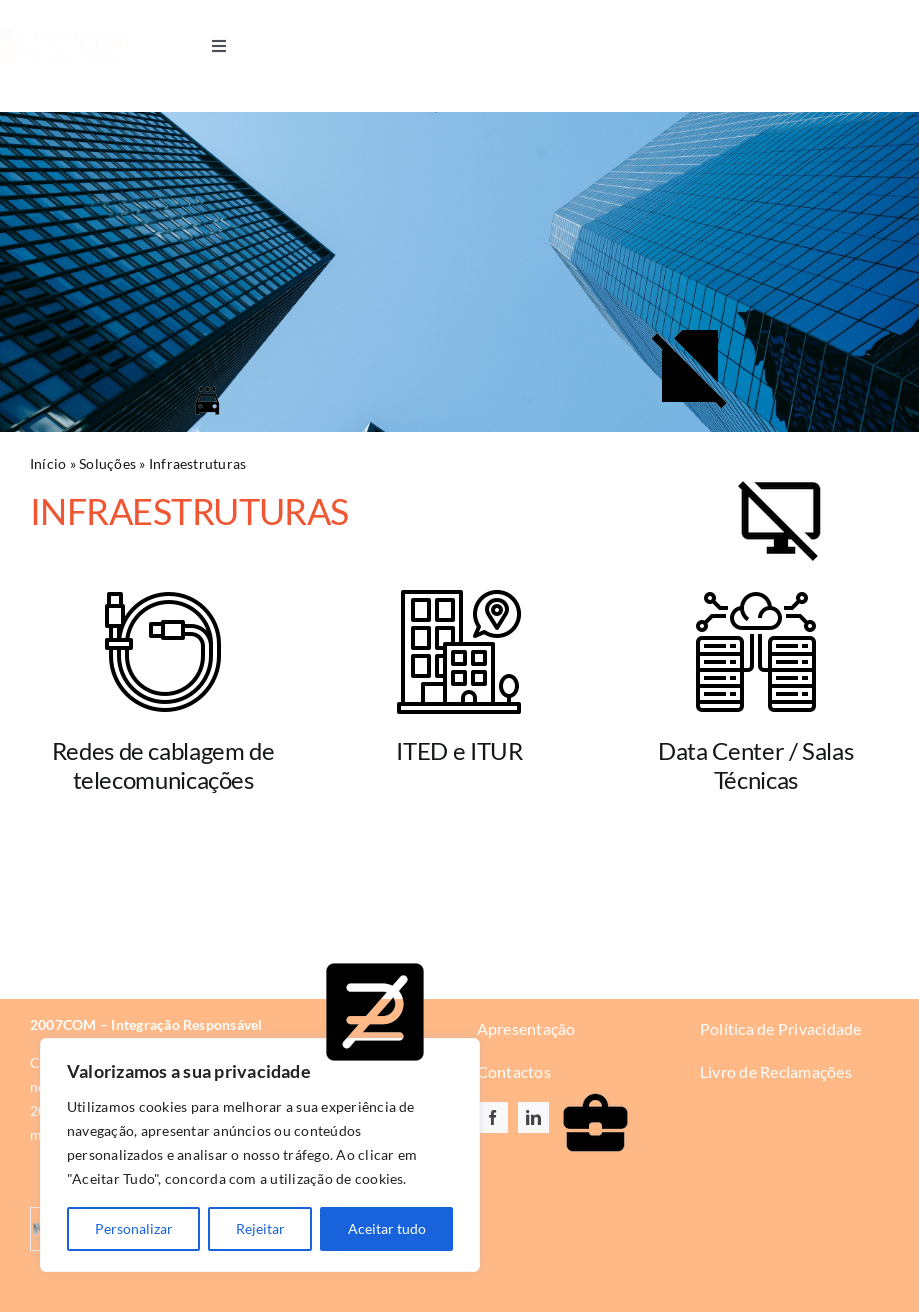  Describe the element at coordinates (595, 1122) in the screenshot. I see `access business or work-related features` at that location.